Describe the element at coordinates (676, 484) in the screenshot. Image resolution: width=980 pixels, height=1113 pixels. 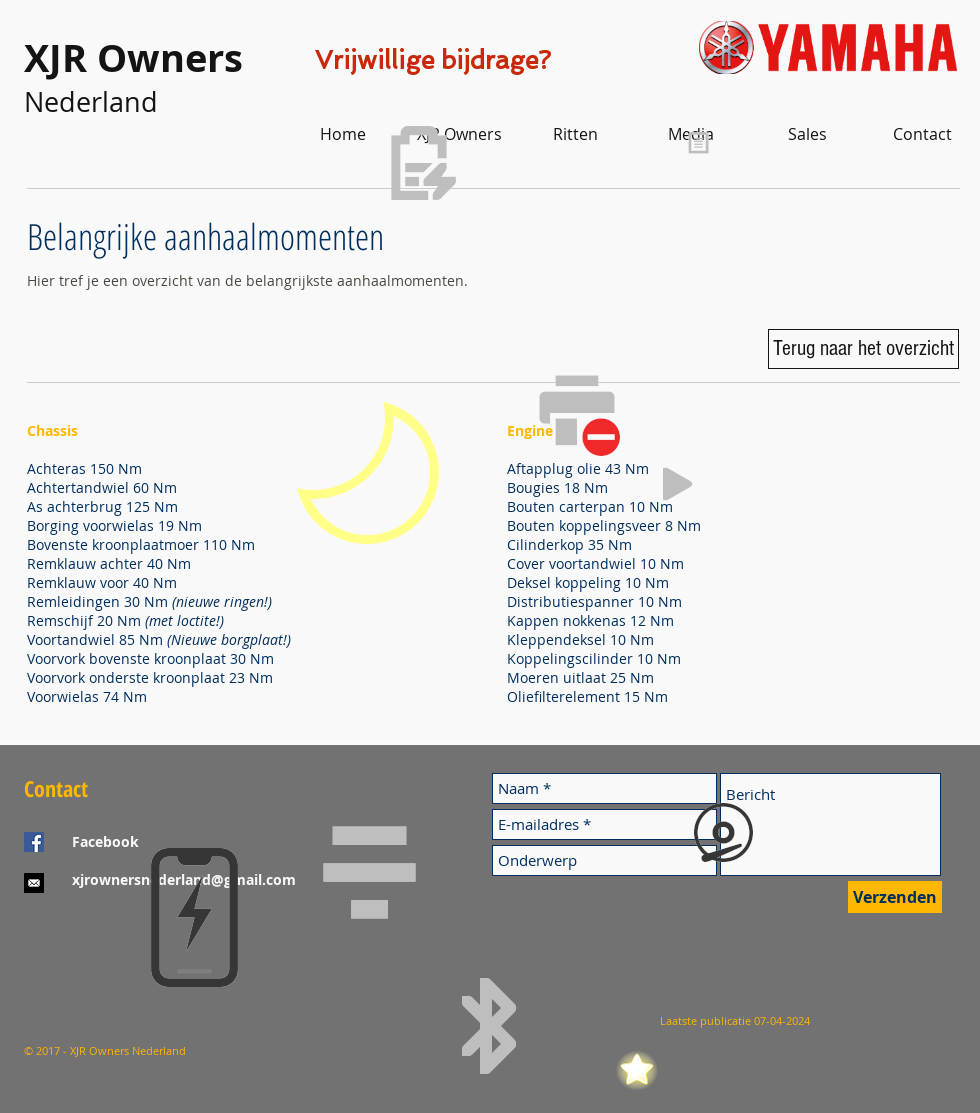
I see `start media playback` at that location.